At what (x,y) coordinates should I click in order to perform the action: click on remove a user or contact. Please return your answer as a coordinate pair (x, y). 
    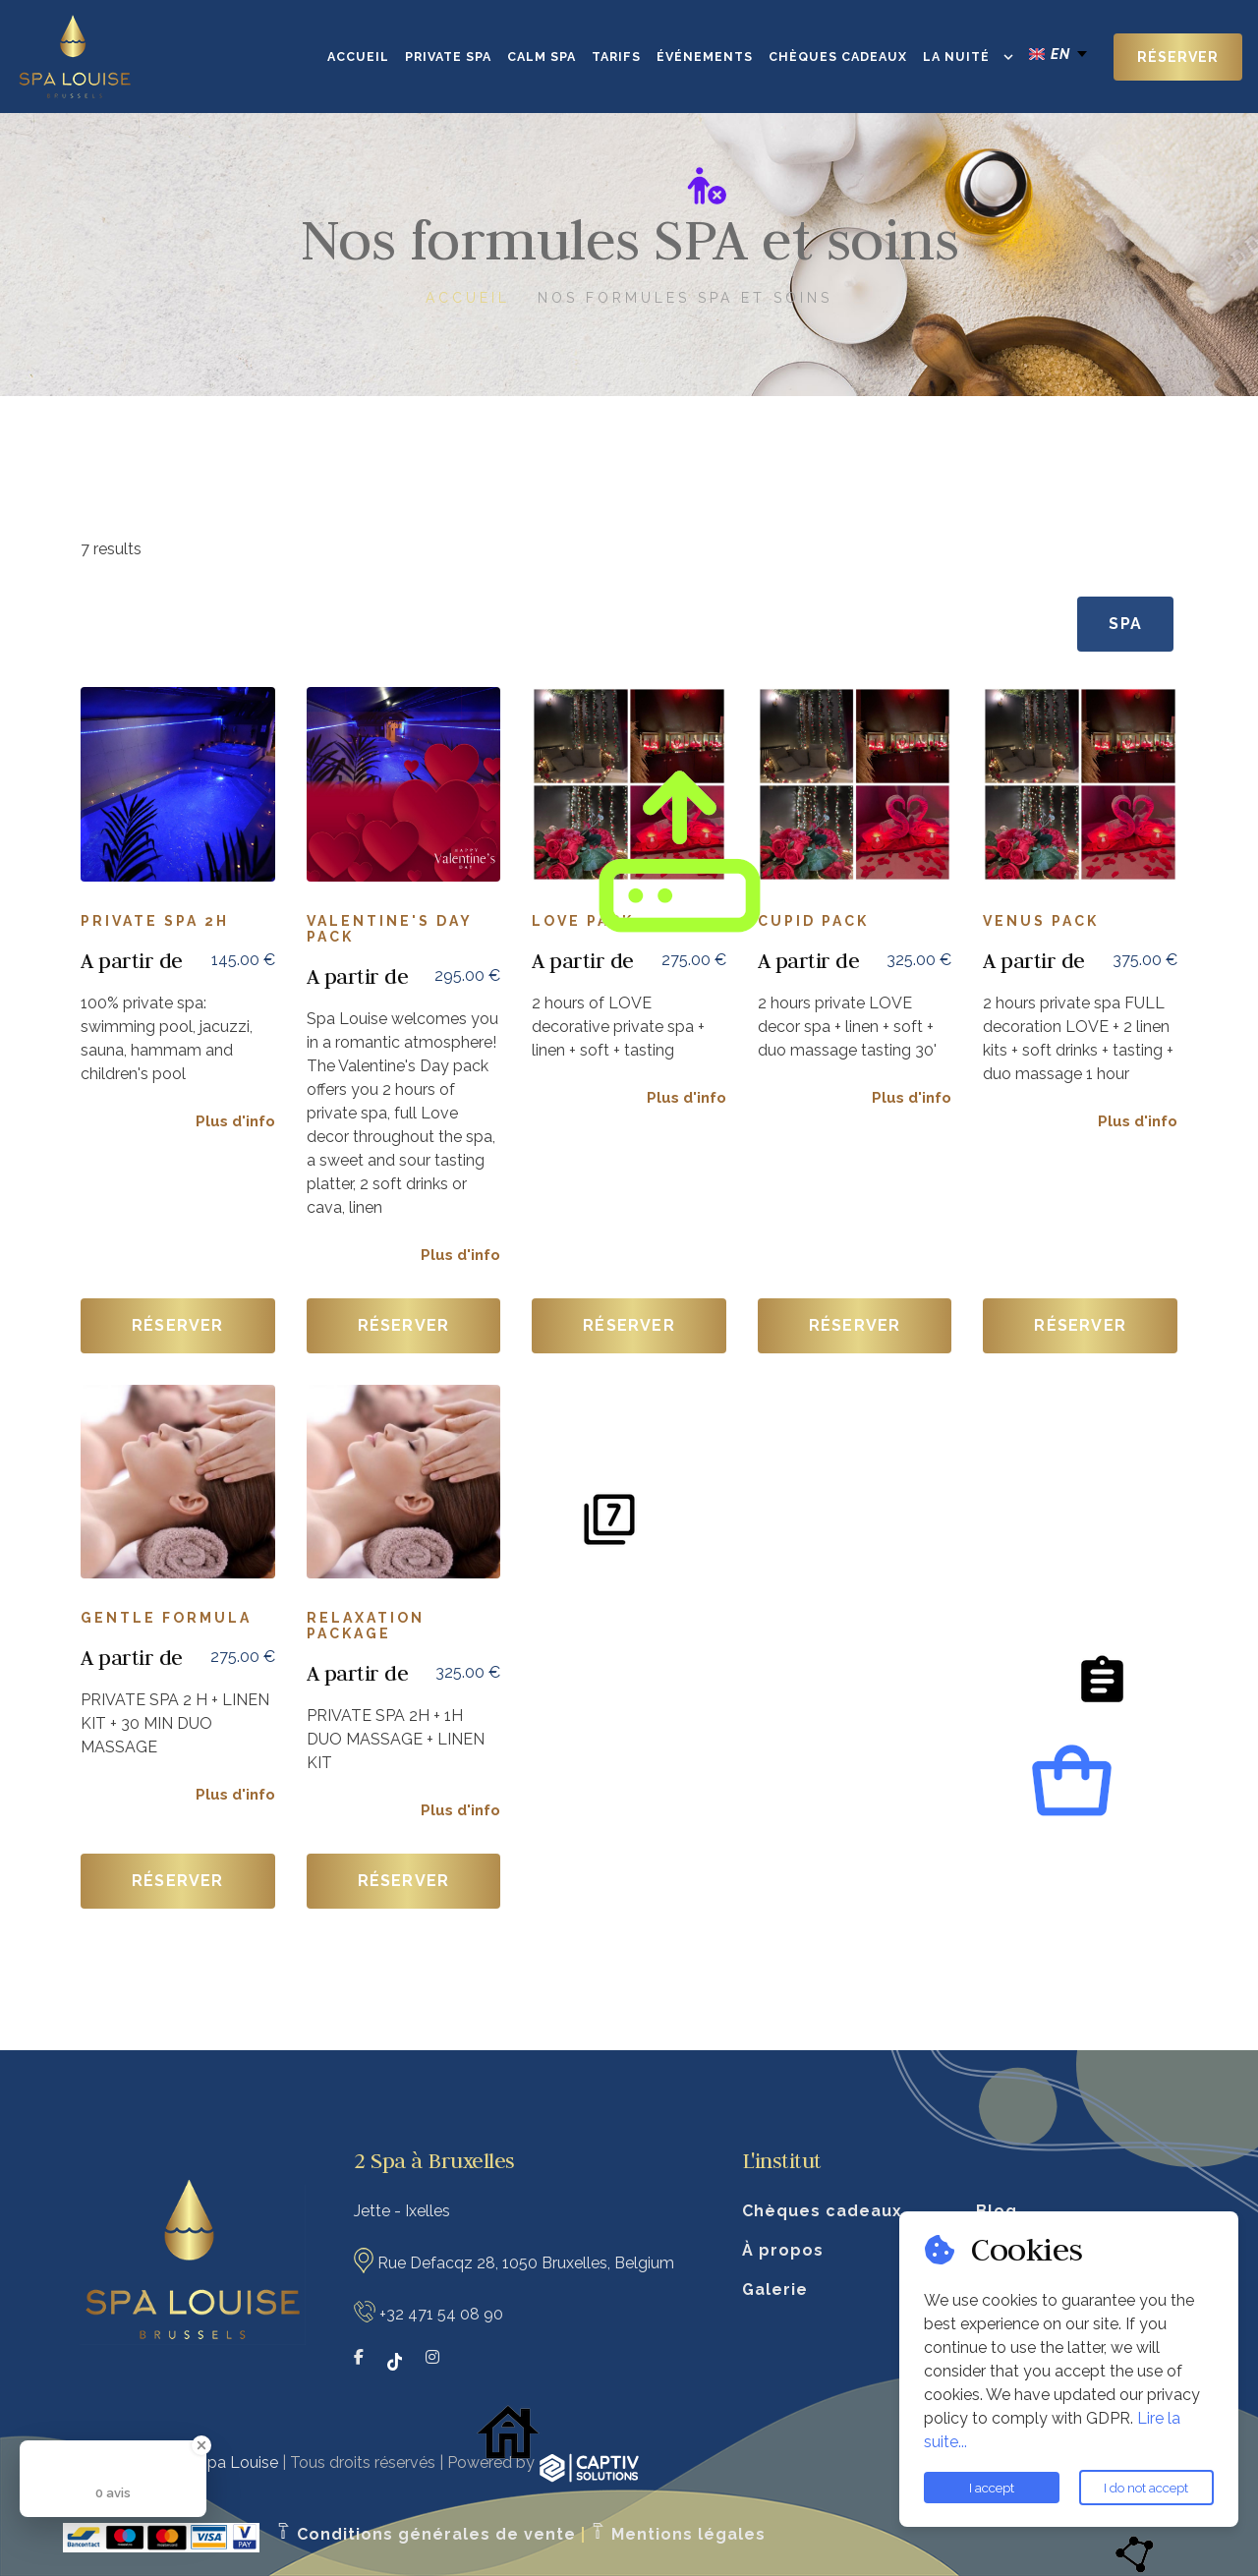
    Looking at the image, I should click on (706, 186).